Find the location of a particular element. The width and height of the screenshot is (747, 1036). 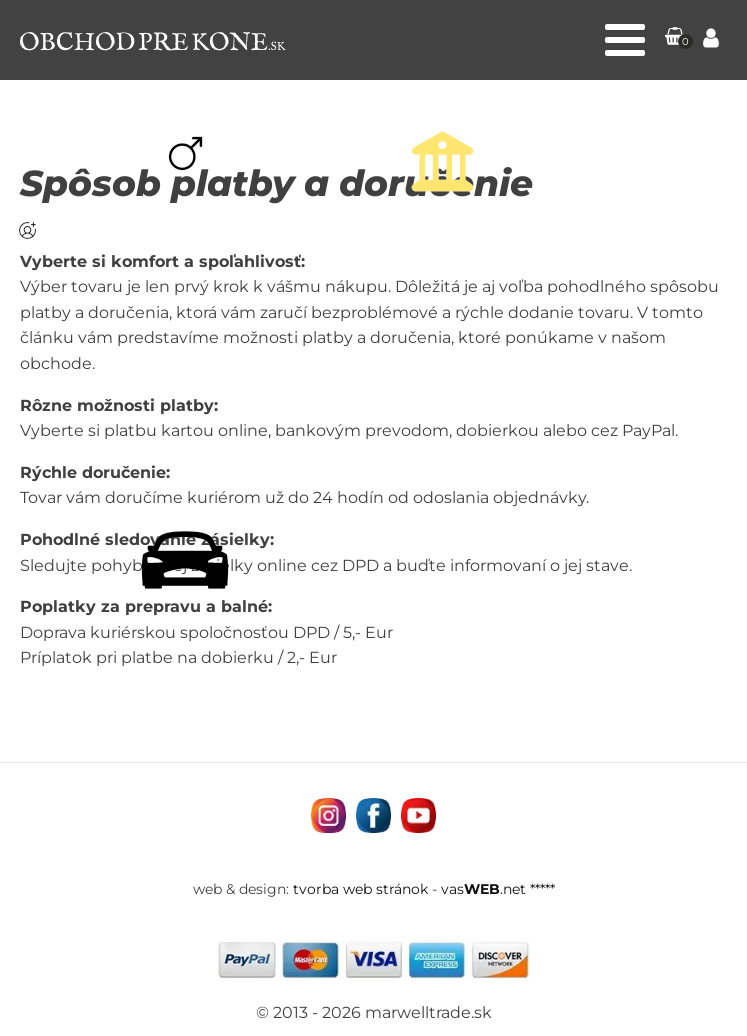

select male gender option is located at coordinates (185, 153).